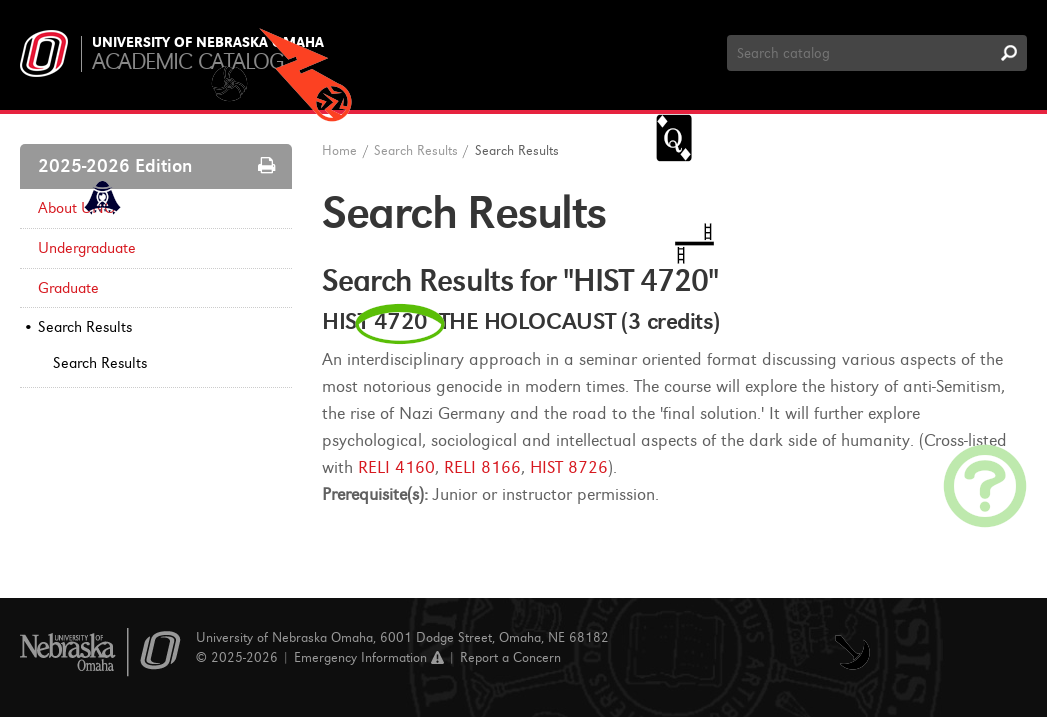 Image resolution: width=1047 pixels, height=720 pixels. What do you see at coordinates (985, 486) in the screenshot?
I see `access help or support documentation` at bounding box center [985, 486].